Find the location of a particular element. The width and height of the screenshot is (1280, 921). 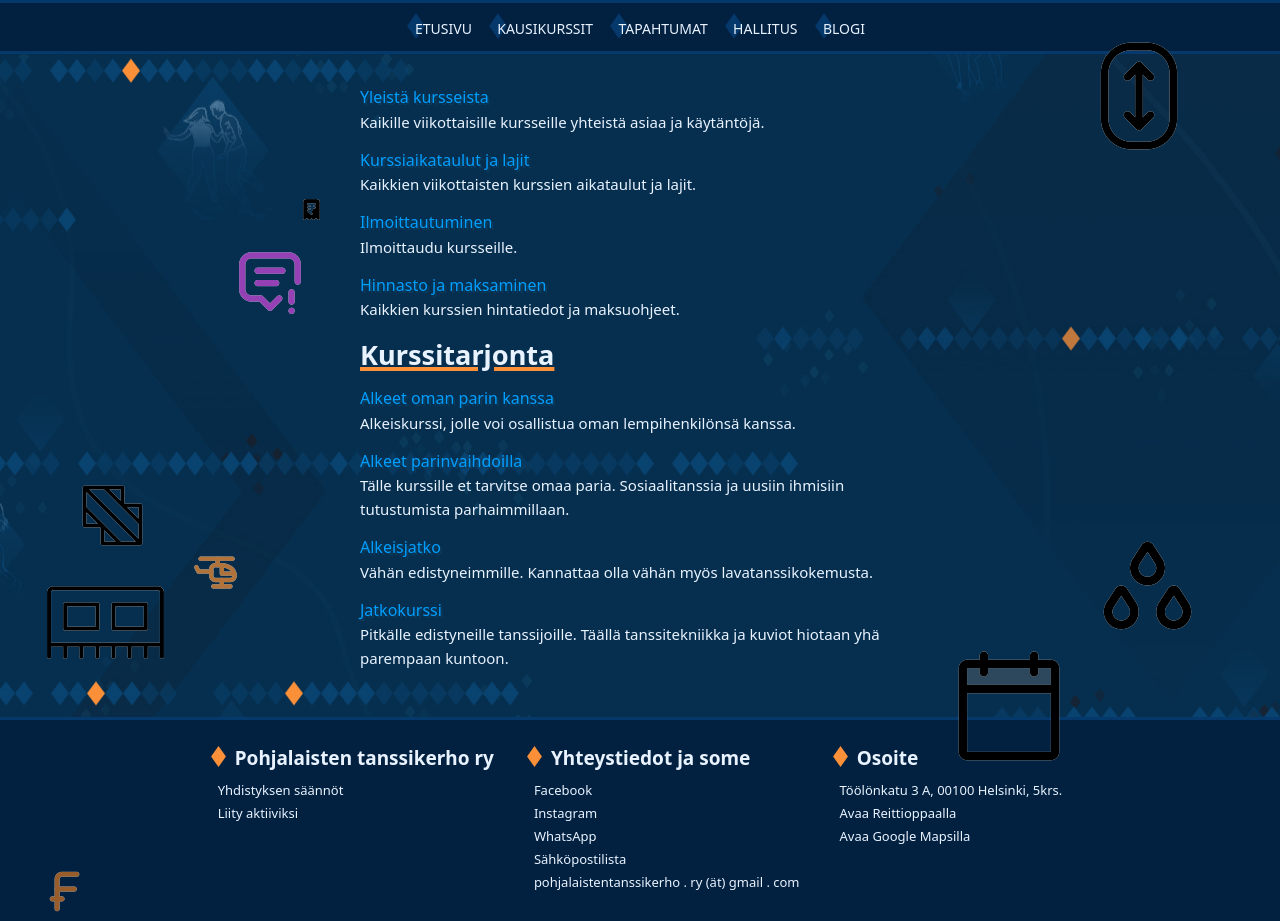

view or open calendar is located at coordinates (1009, 710).